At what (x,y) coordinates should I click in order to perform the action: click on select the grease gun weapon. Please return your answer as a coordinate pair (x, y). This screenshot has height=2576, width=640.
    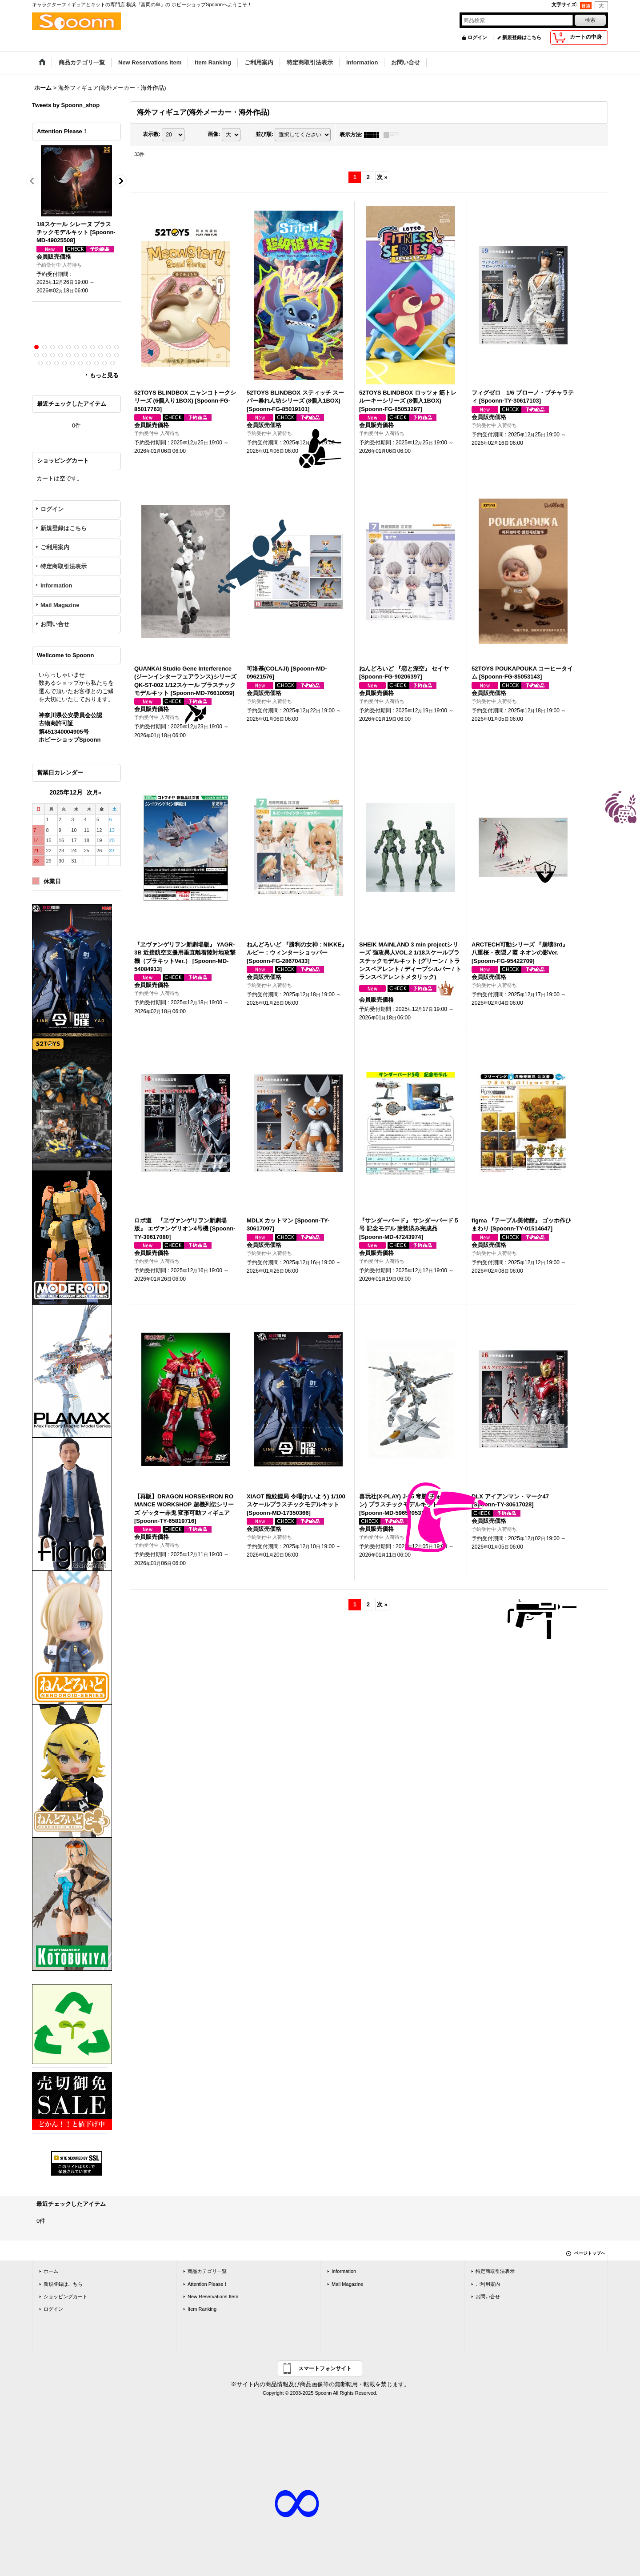
    Looking at the image, I should click on (542, 1619).